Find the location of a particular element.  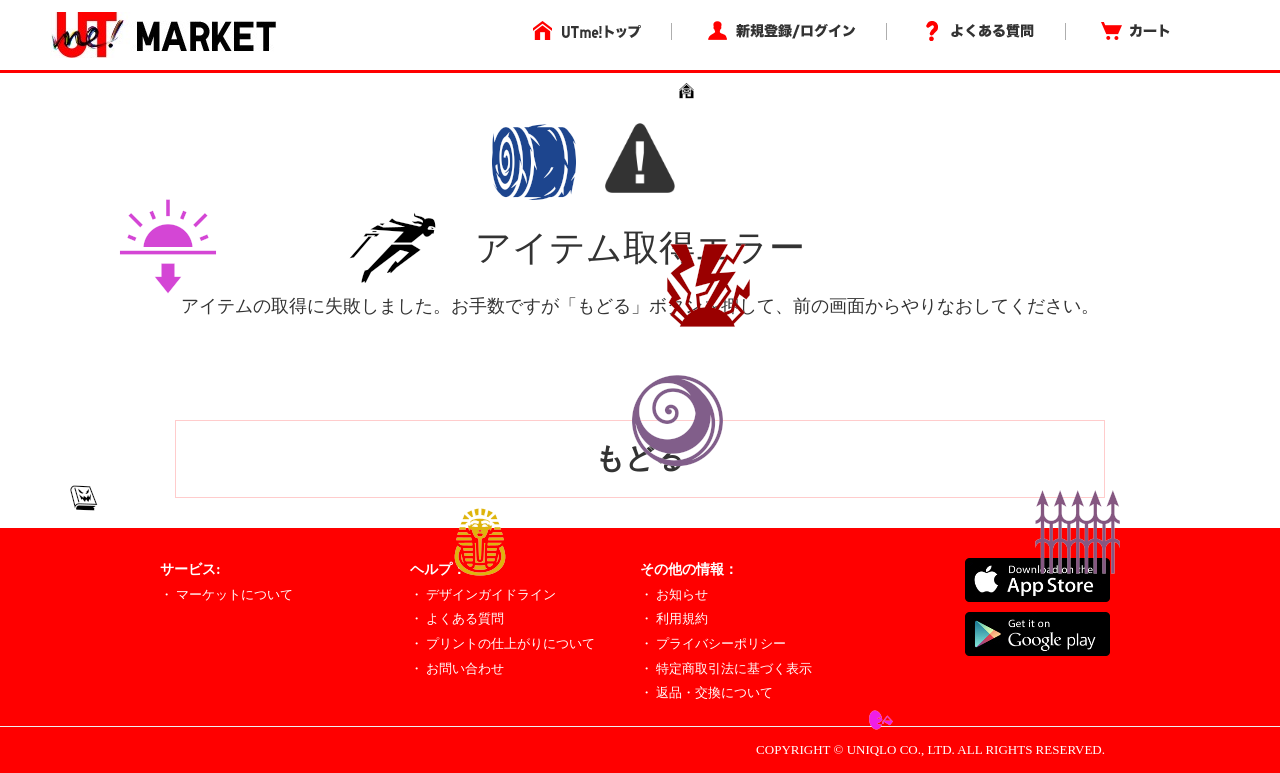

indicates energy discharge or power dispersal is located at coordinates (708, 285).